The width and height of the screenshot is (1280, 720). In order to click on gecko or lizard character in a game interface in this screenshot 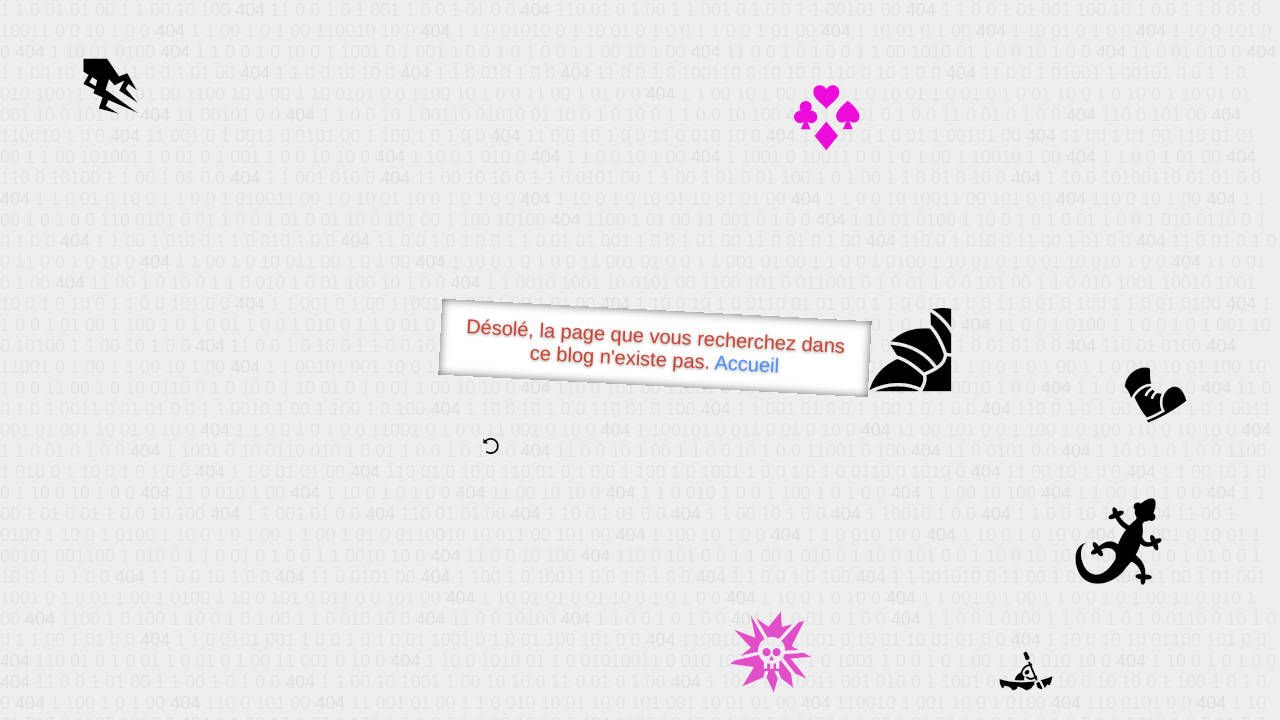, I will do `click(1118, 541)`.